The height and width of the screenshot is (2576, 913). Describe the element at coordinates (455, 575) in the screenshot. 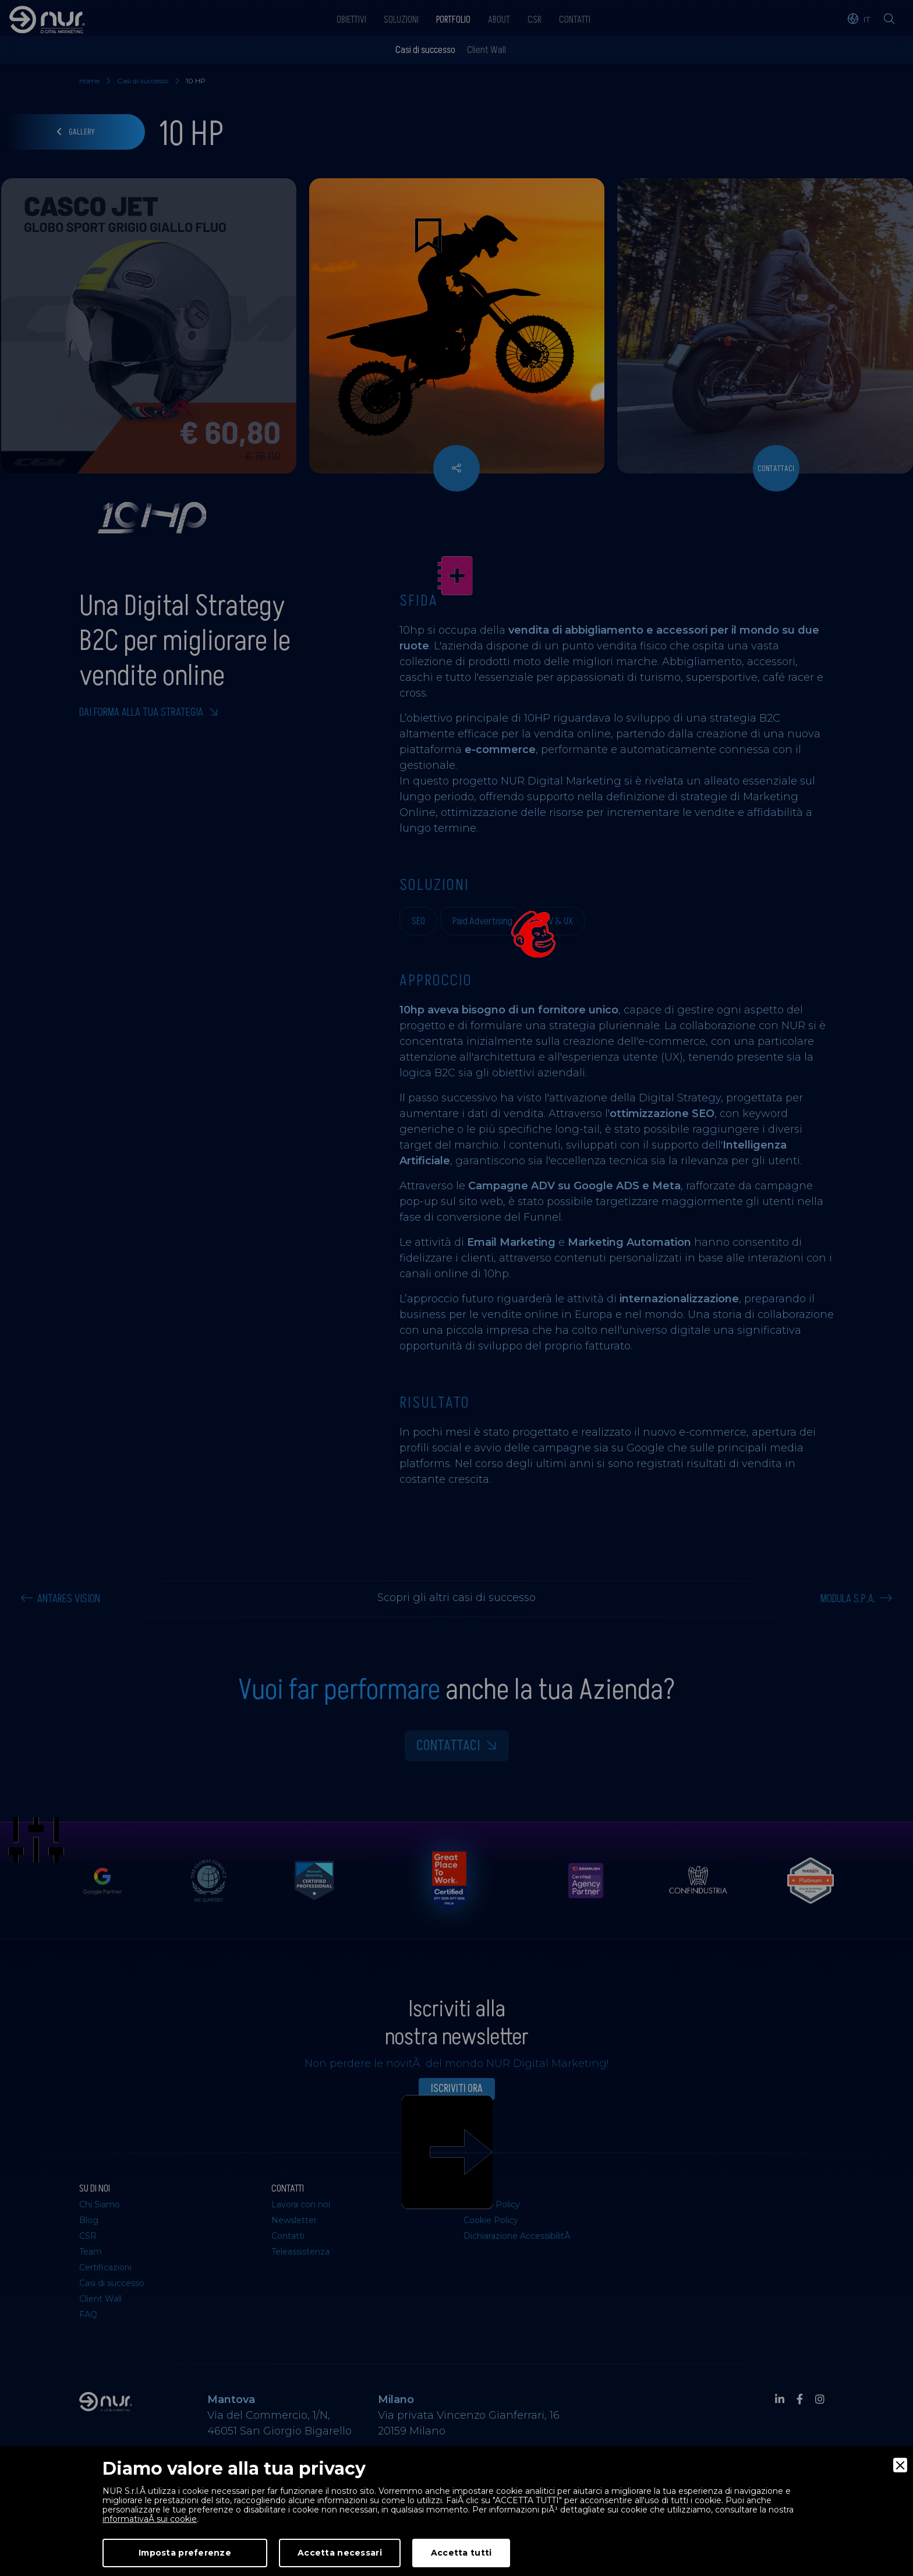

I see `access your health records` at that location.